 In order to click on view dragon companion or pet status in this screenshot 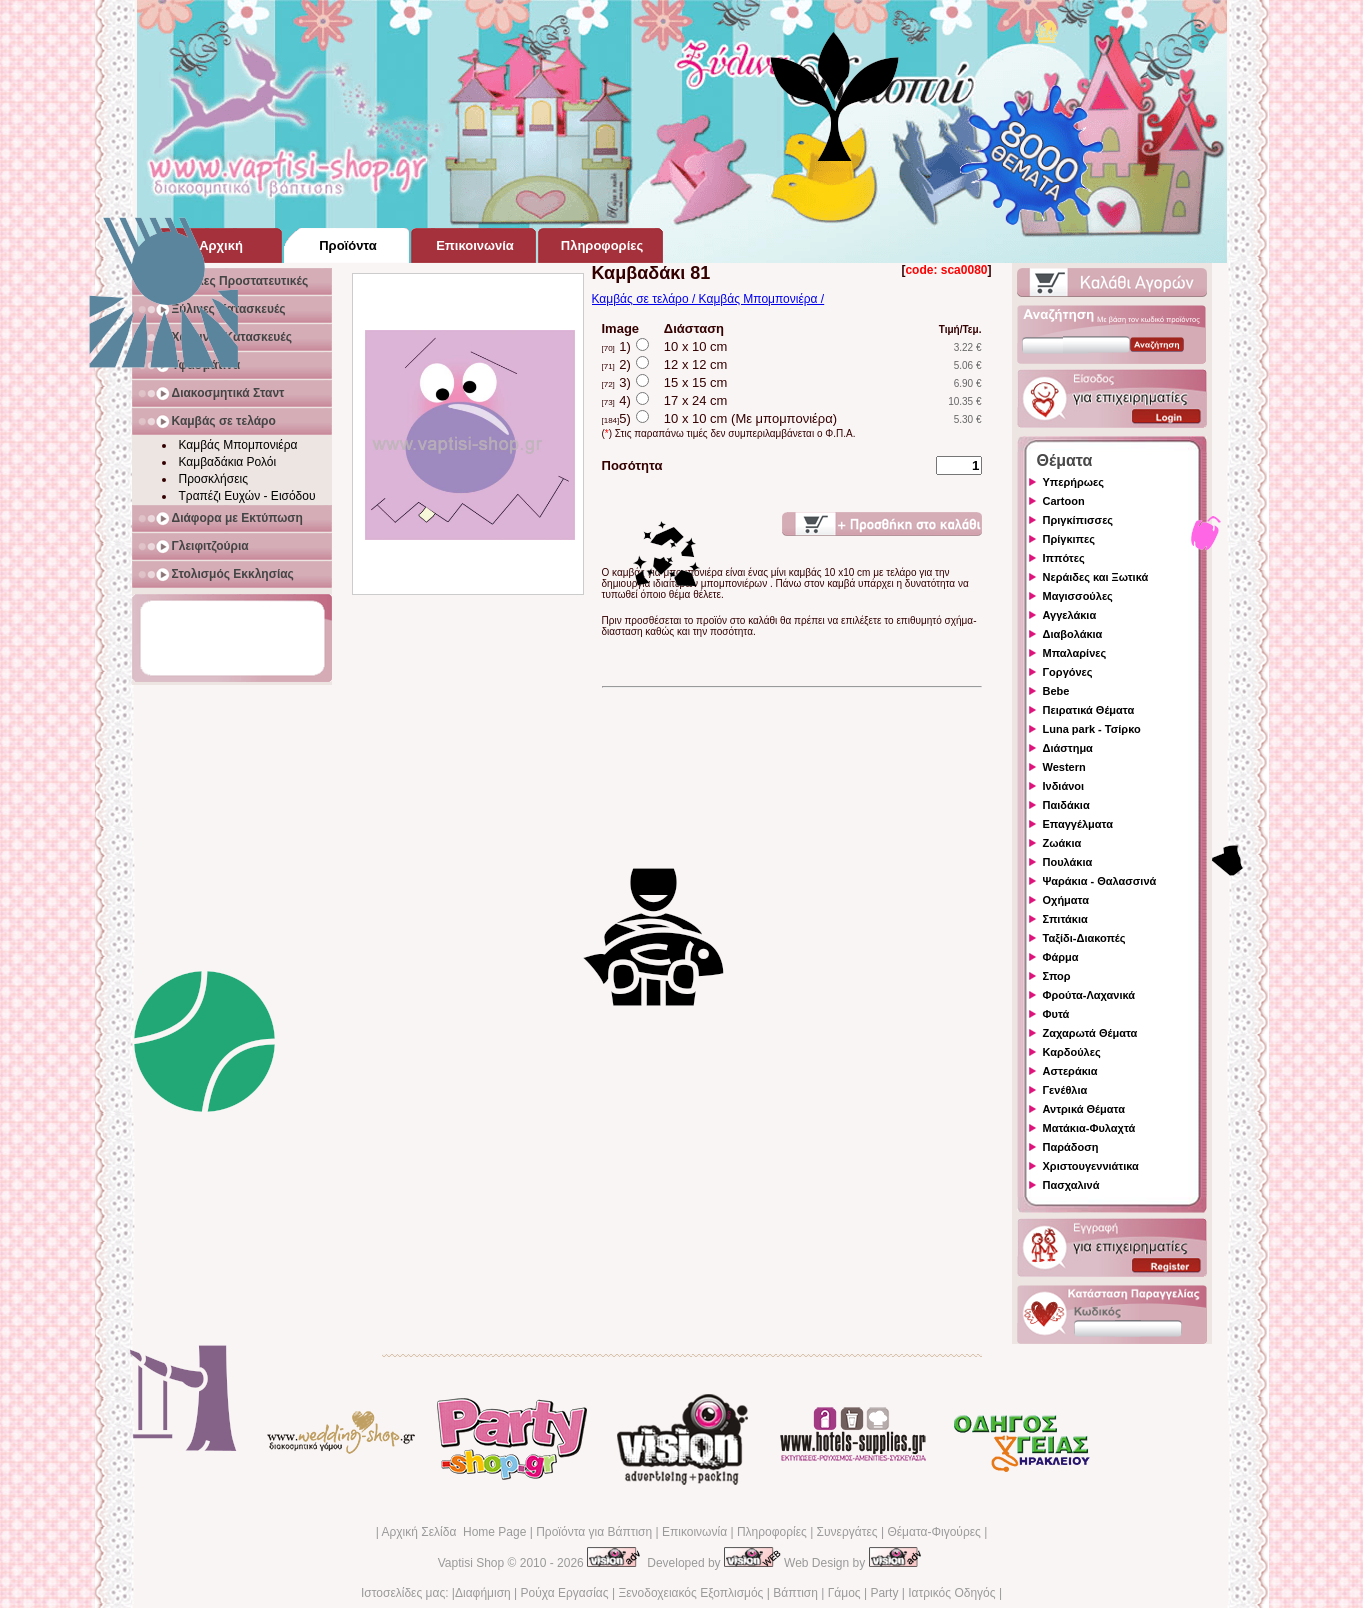, I will do `click(1047, 31)`.